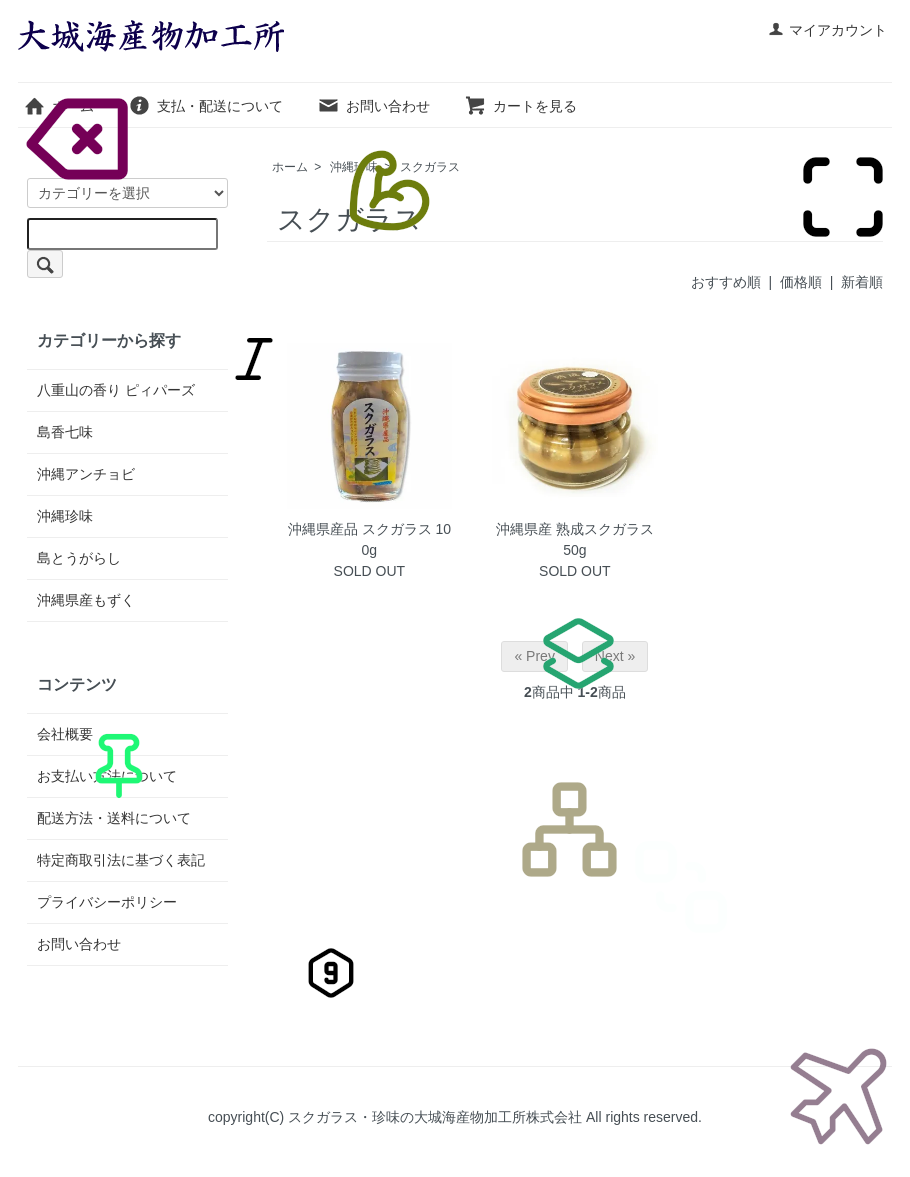 The width and height of the screenshot is (910, 1177). What do you see at coordinates (840, 1094) in the screenshot?
I see `enable airplane mode` at bounding box center [840, 1094].